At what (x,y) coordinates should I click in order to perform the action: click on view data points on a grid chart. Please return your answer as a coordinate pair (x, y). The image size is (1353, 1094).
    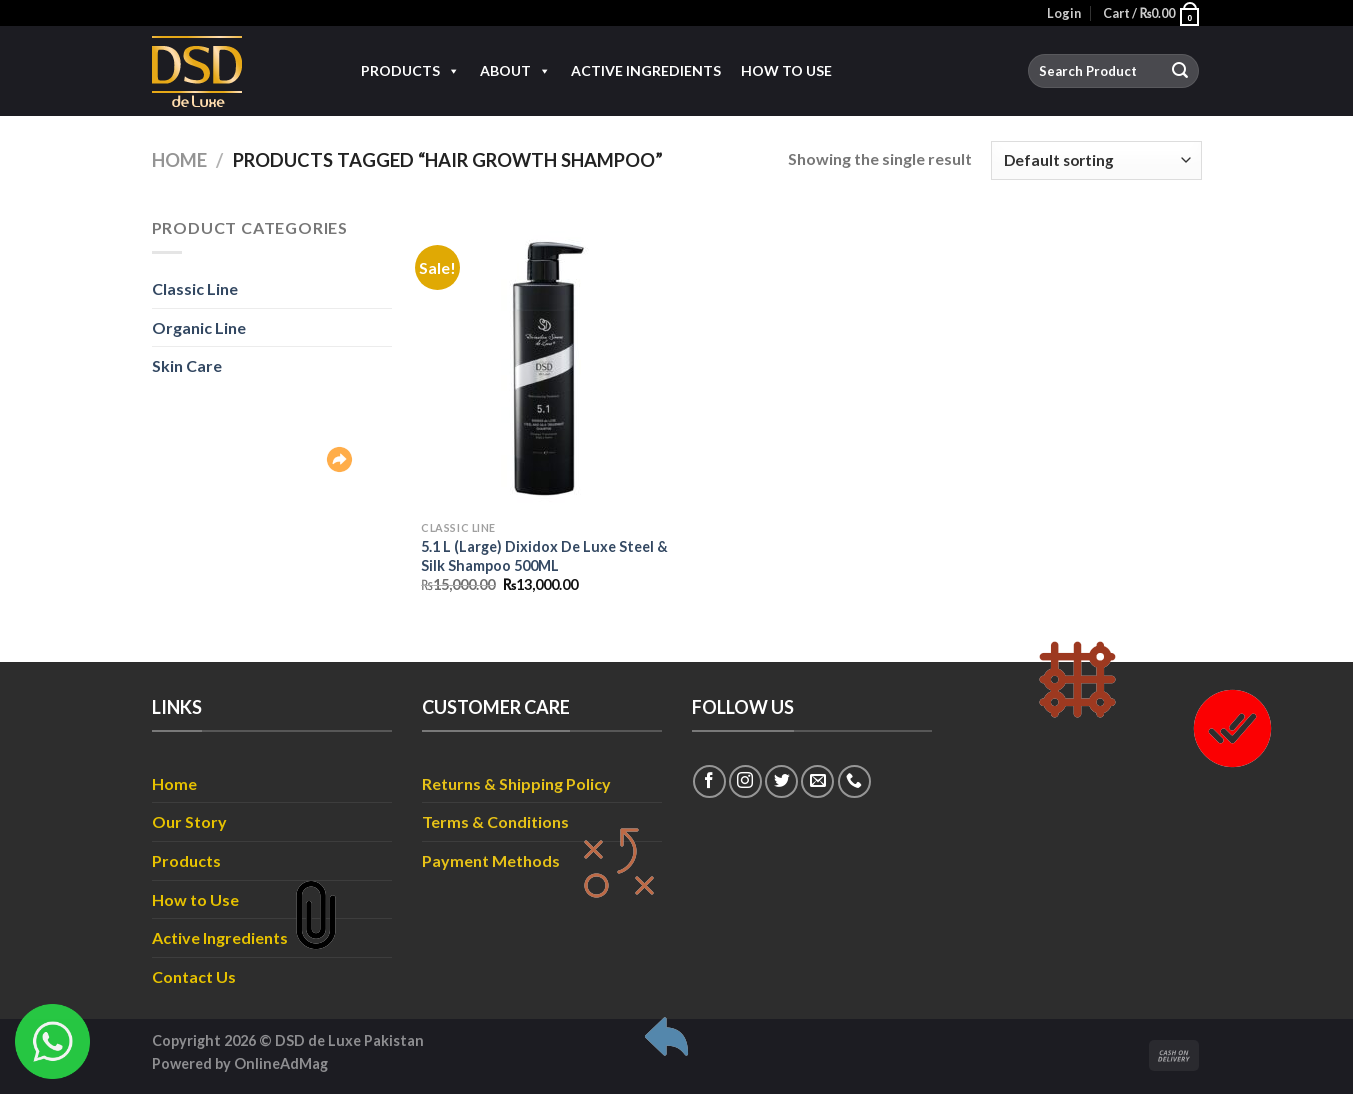
    Looking at the image, I should click on (1077, 679).